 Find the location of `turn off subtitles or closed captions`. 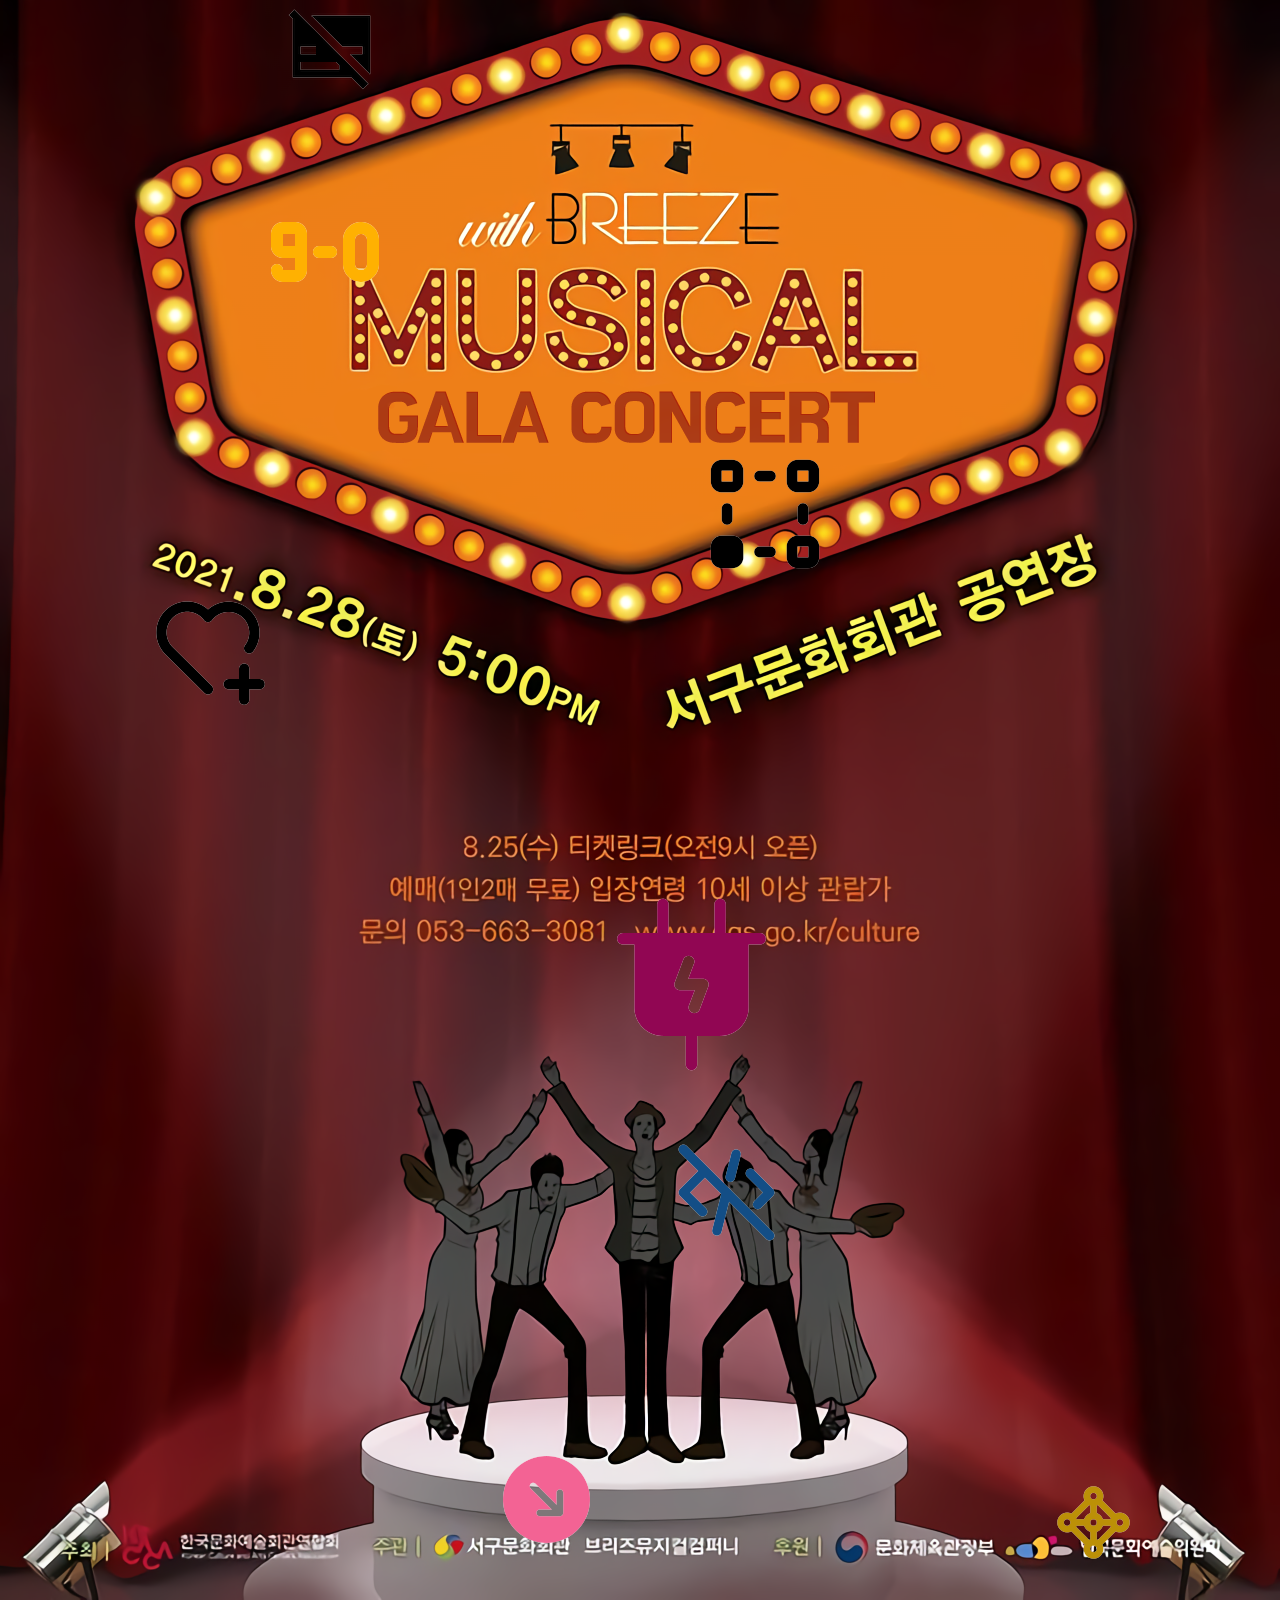

turn off subtitles or closed captions is located at coordinates (331, 46).